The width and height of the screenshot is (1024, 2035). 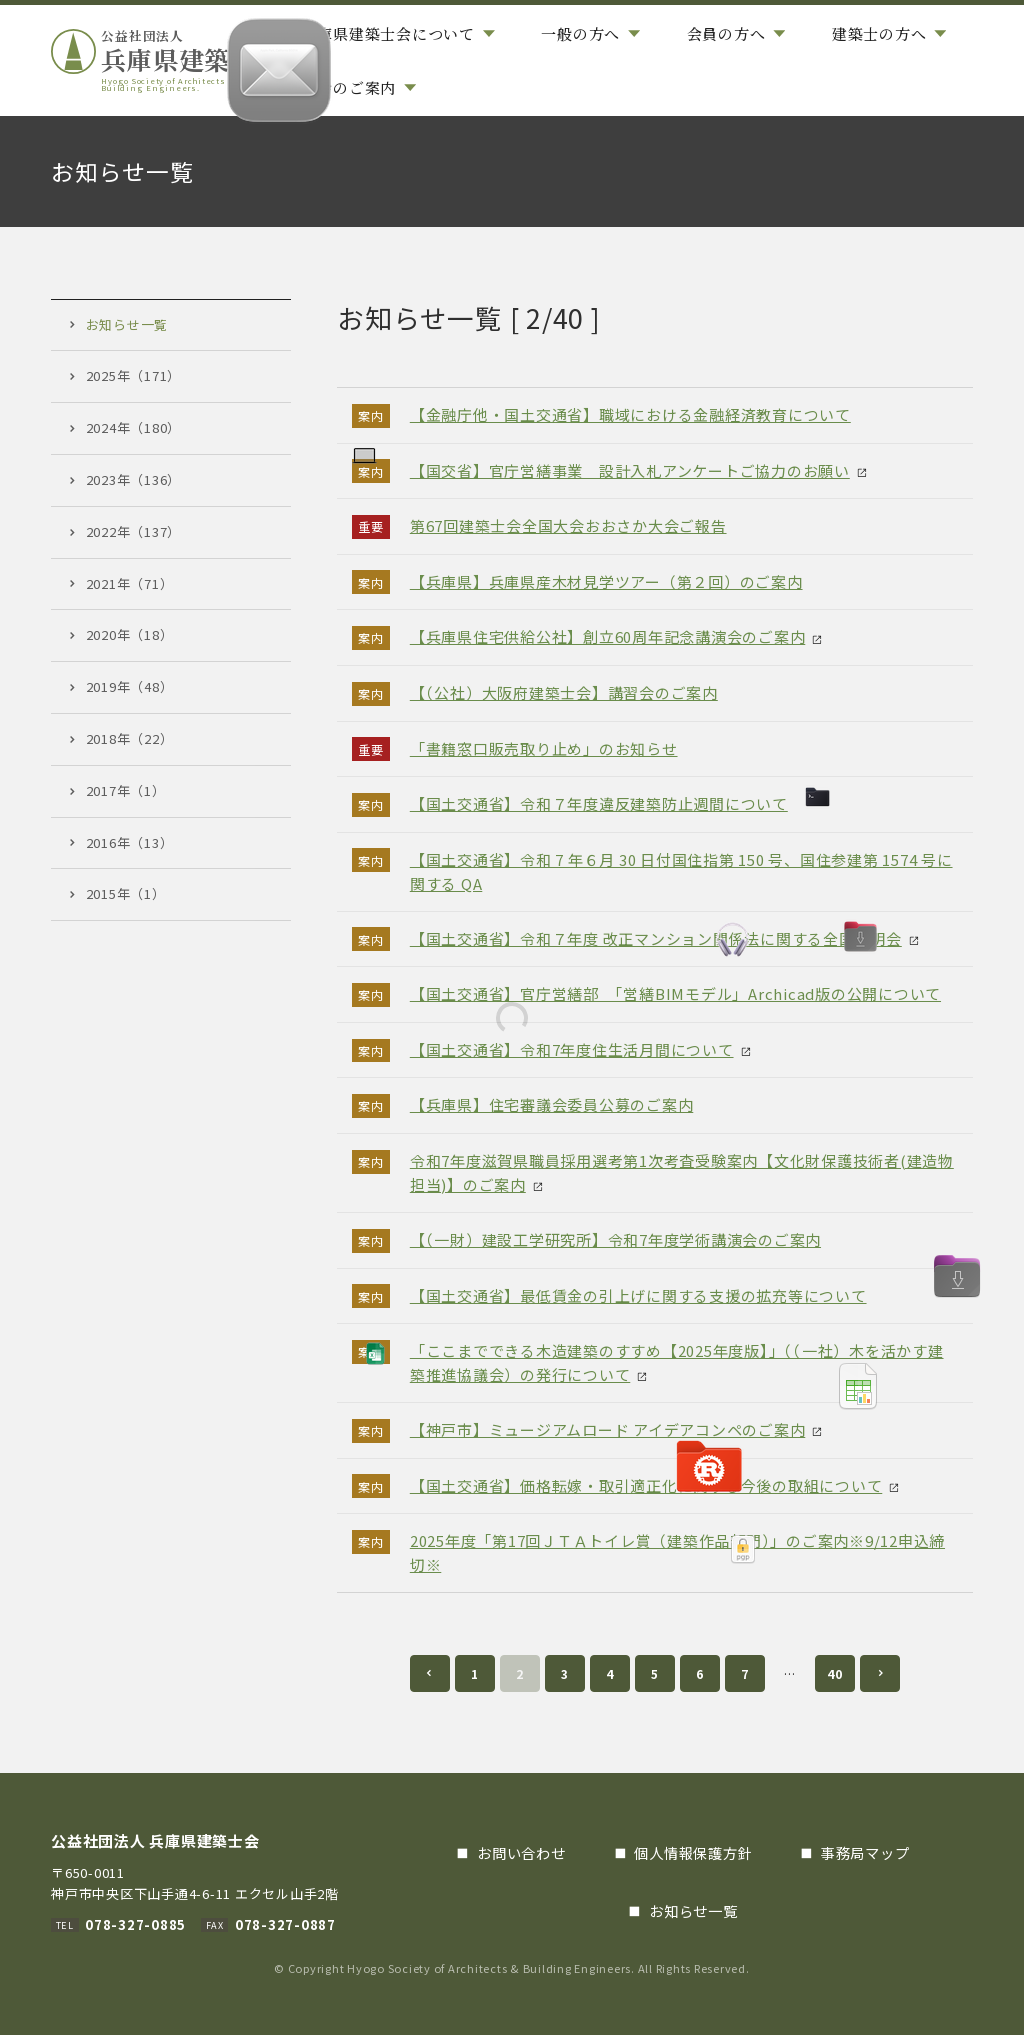 What do you see at coordinates (375, 1353) in the screenshot?
I see `open a Microsoft Excel spreadsheet file` at bounding box center [375, 1353].